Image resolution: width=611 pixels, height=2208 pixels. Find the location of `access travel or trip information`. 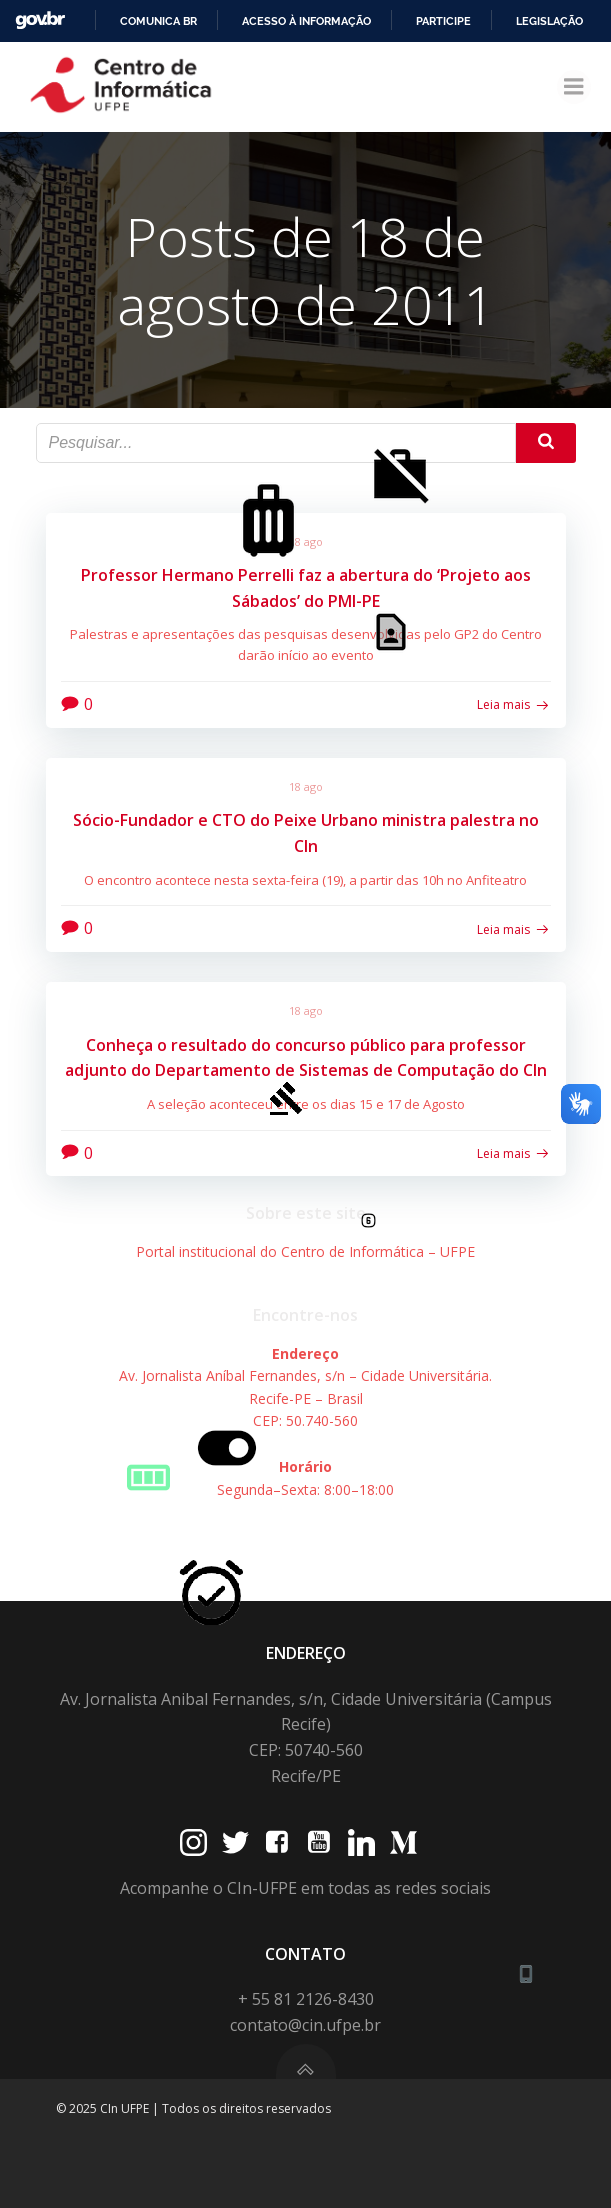

access travel or trip information is located at coordinates (268, 520).